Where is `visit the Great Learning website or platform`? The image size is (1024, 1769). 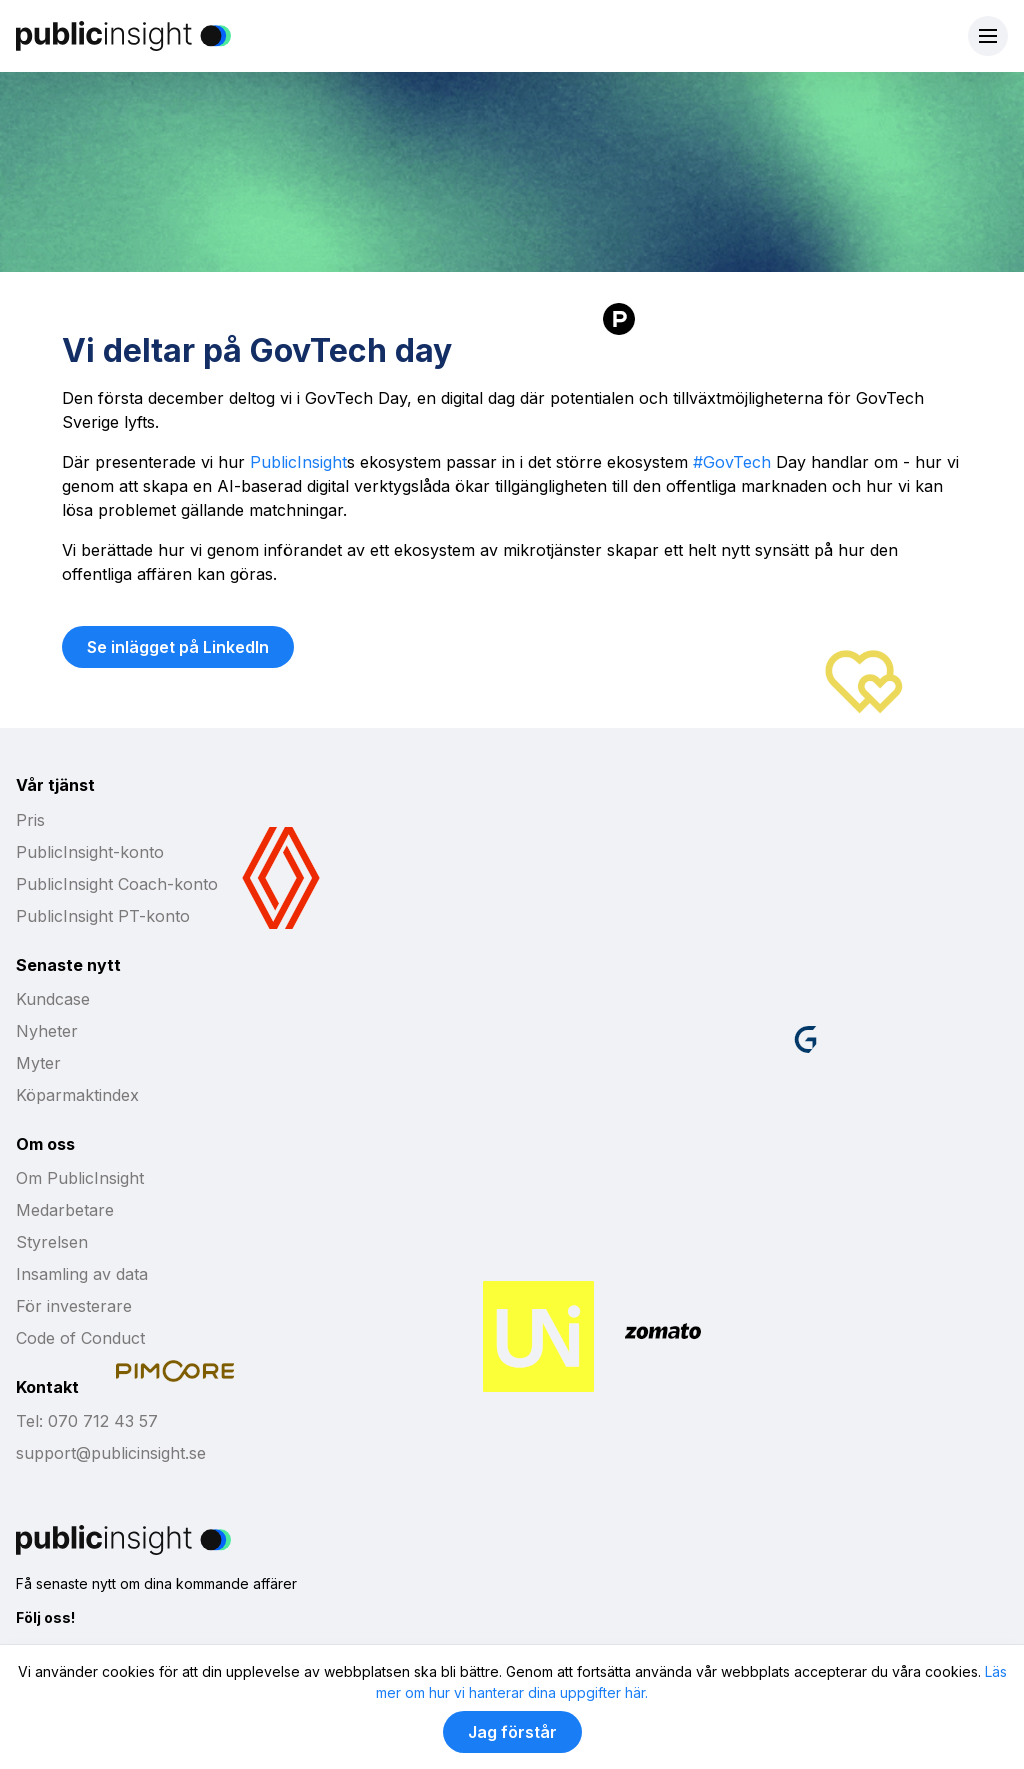
visit the Great Learning website or platform is located at coordinates (805, 1039).